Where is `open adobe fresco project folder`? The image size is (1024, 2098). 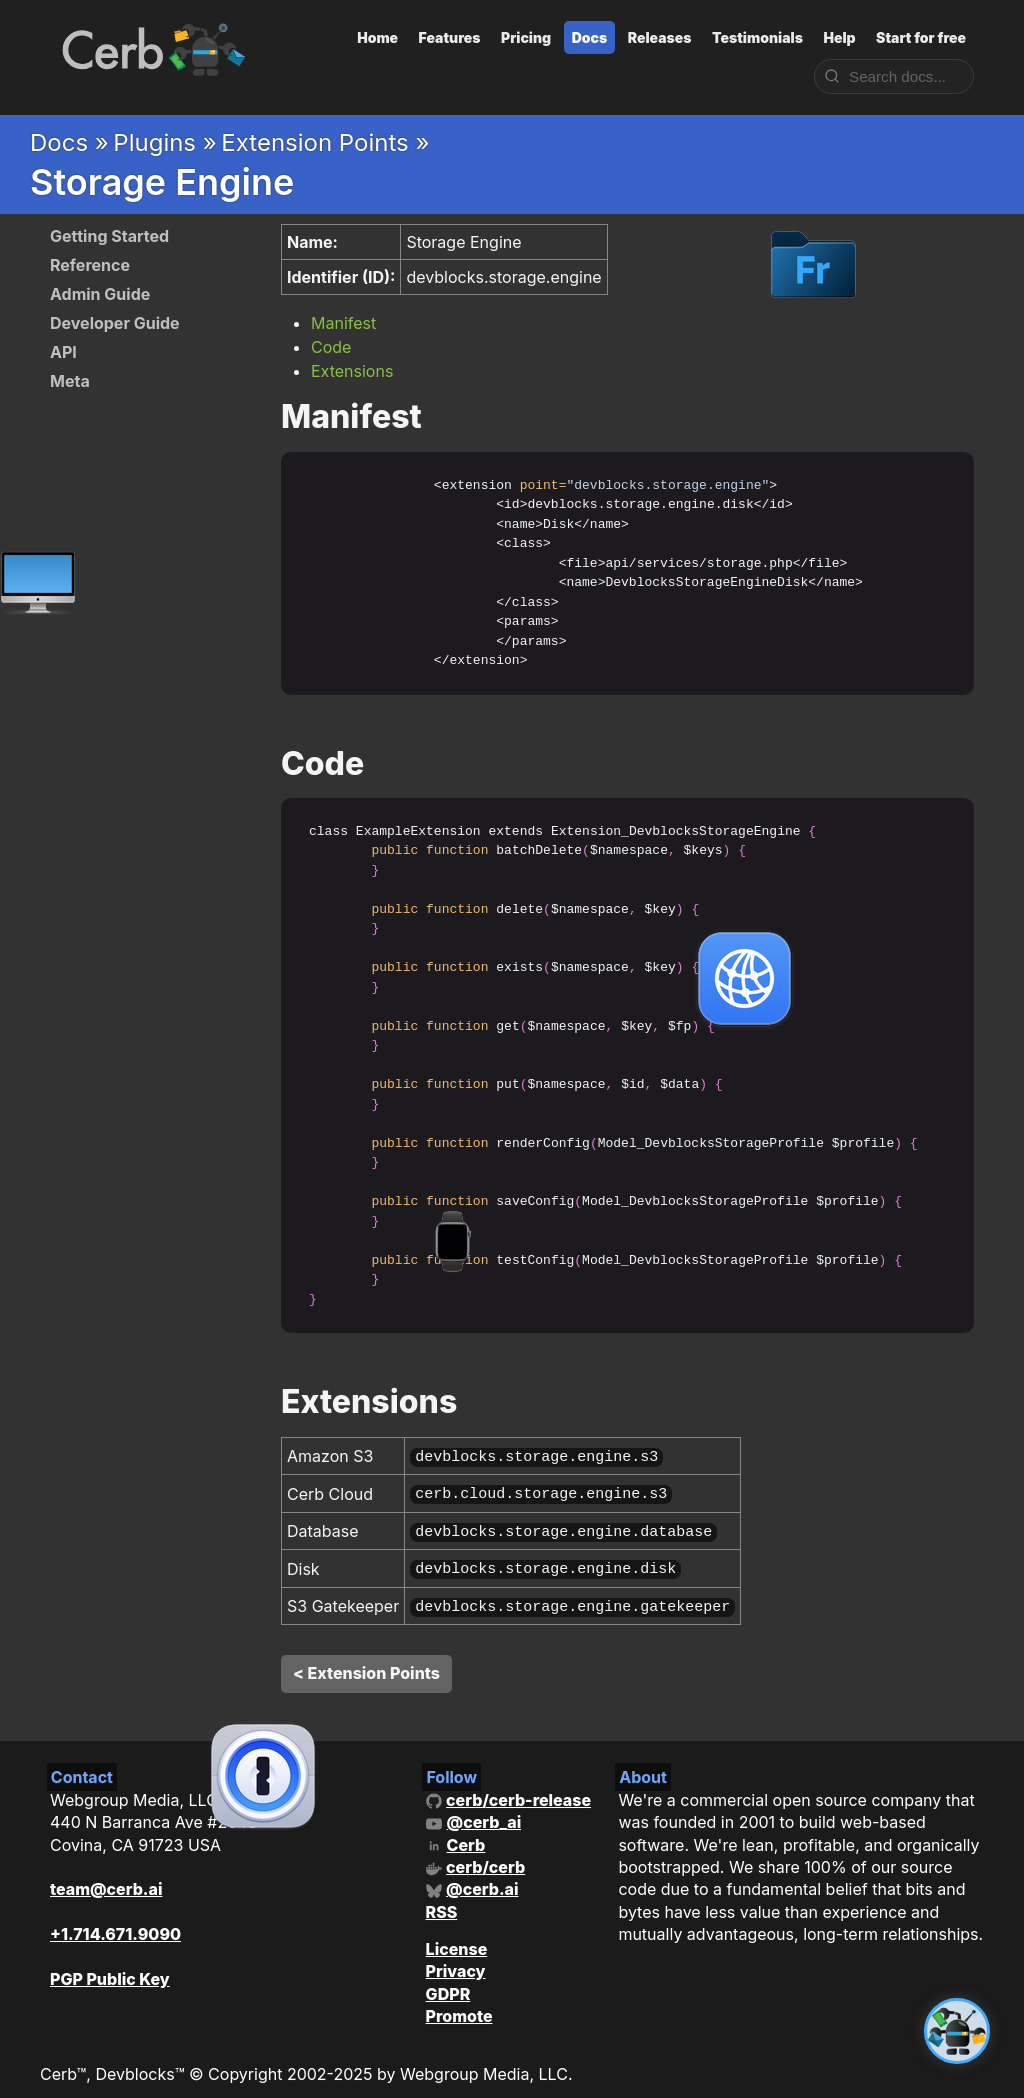
open adobe fresco project folder is located at coordinates (813, 267).